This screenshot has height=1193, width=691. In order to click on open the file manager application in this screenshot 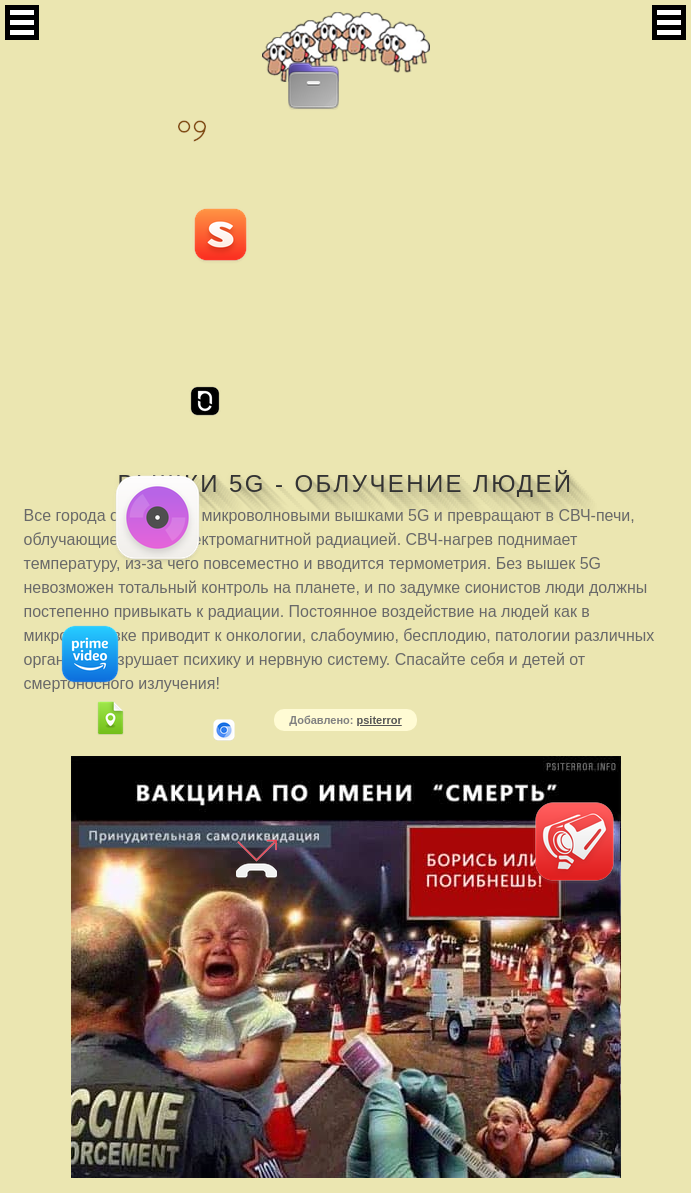, I will do `click(313, 85)`.